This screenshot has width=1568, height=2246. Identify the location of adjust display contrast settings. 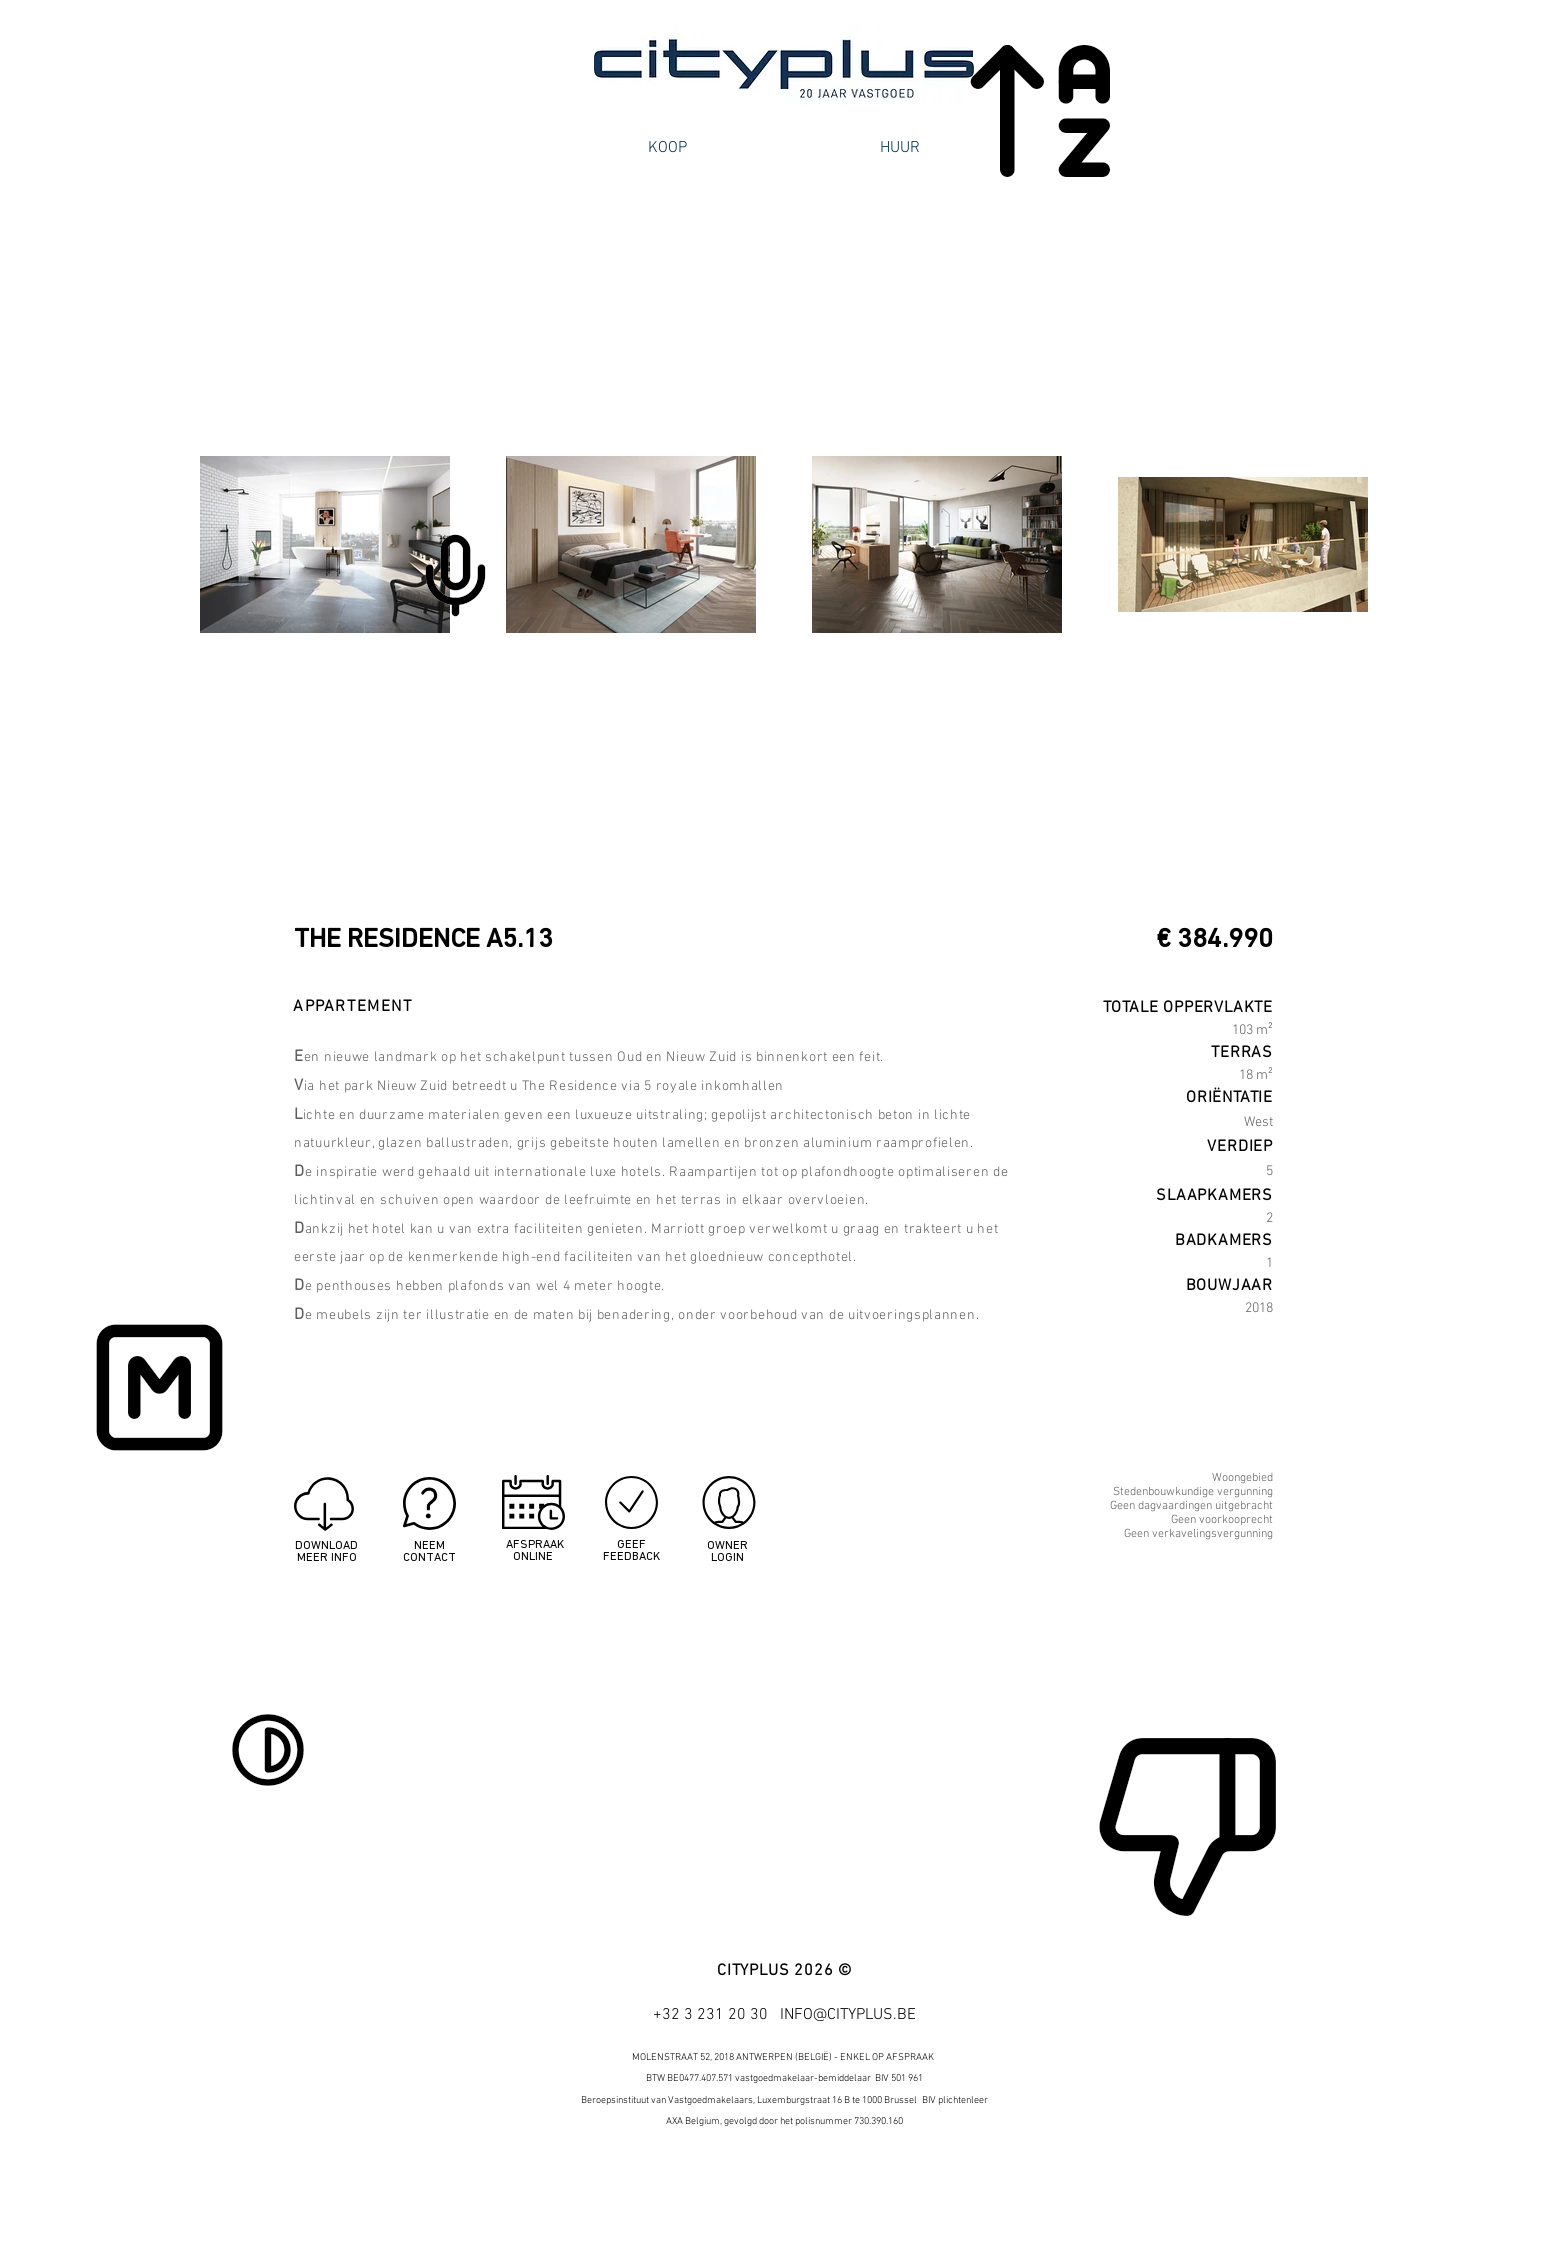
(268, 1750).